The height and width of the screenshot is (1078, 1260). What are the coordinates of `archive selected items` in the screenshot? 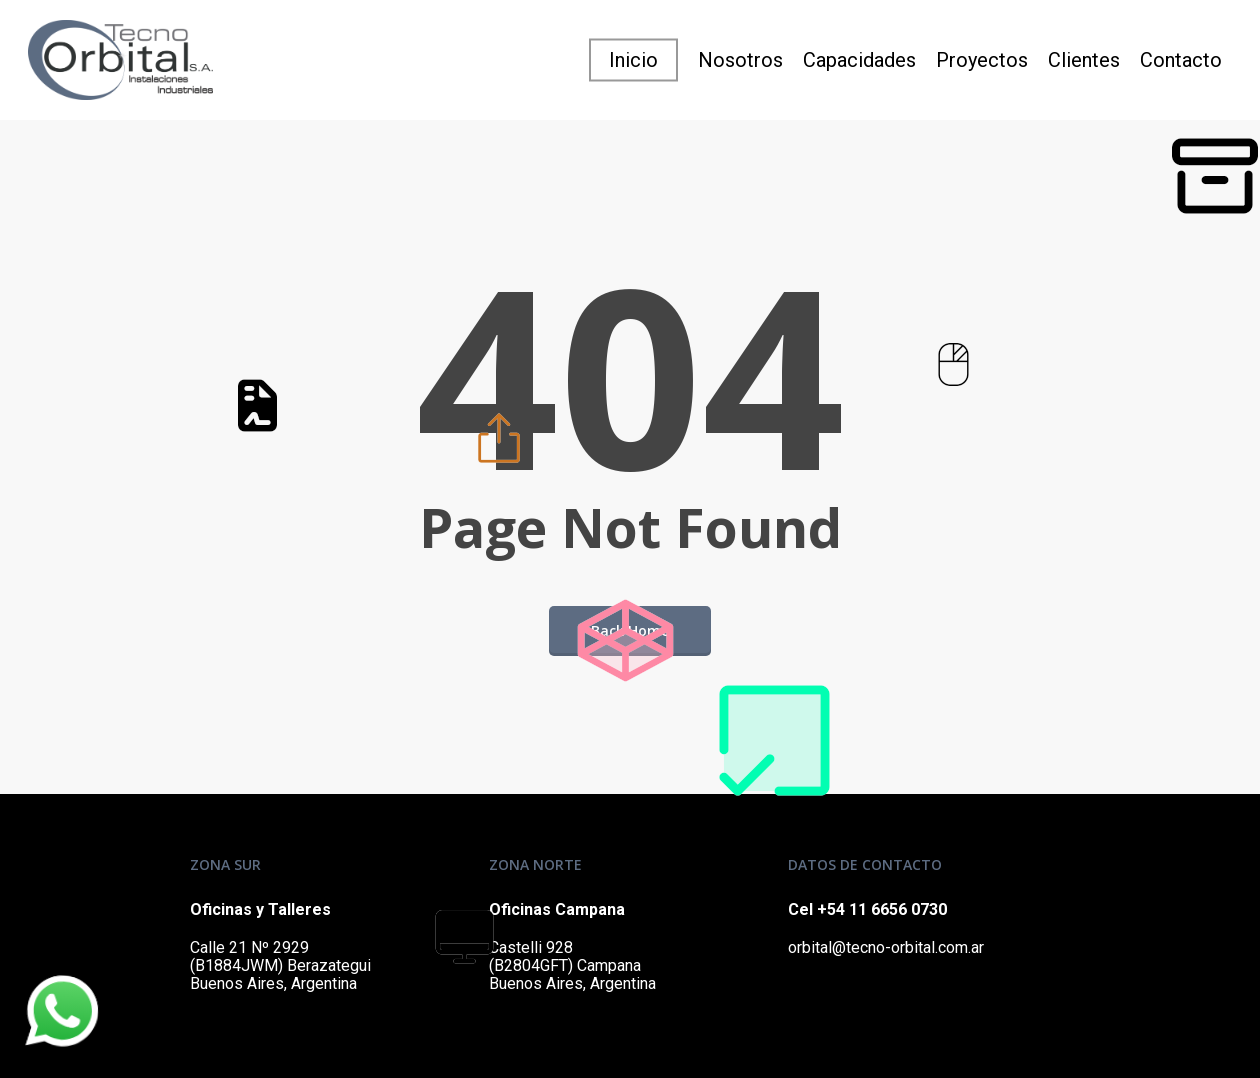 It's located at (1215, 176).